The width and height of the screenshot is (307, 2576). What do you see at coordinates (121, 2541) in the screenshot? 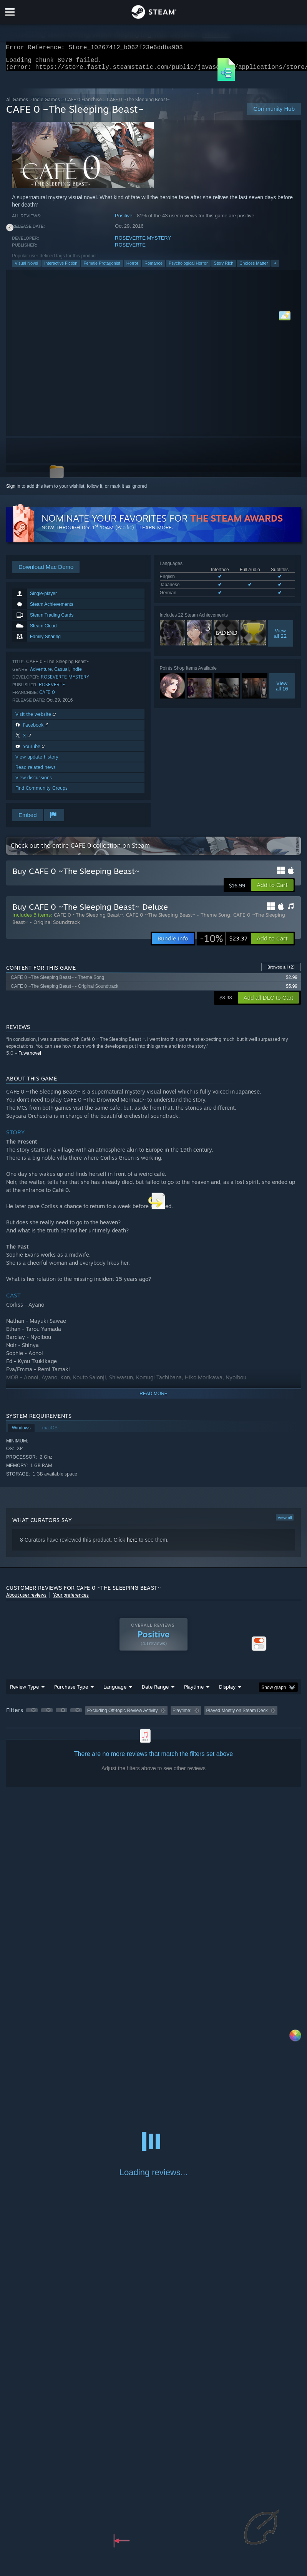
I see `go to the first item in a list or sequence` at bounding box center [121, 2541].